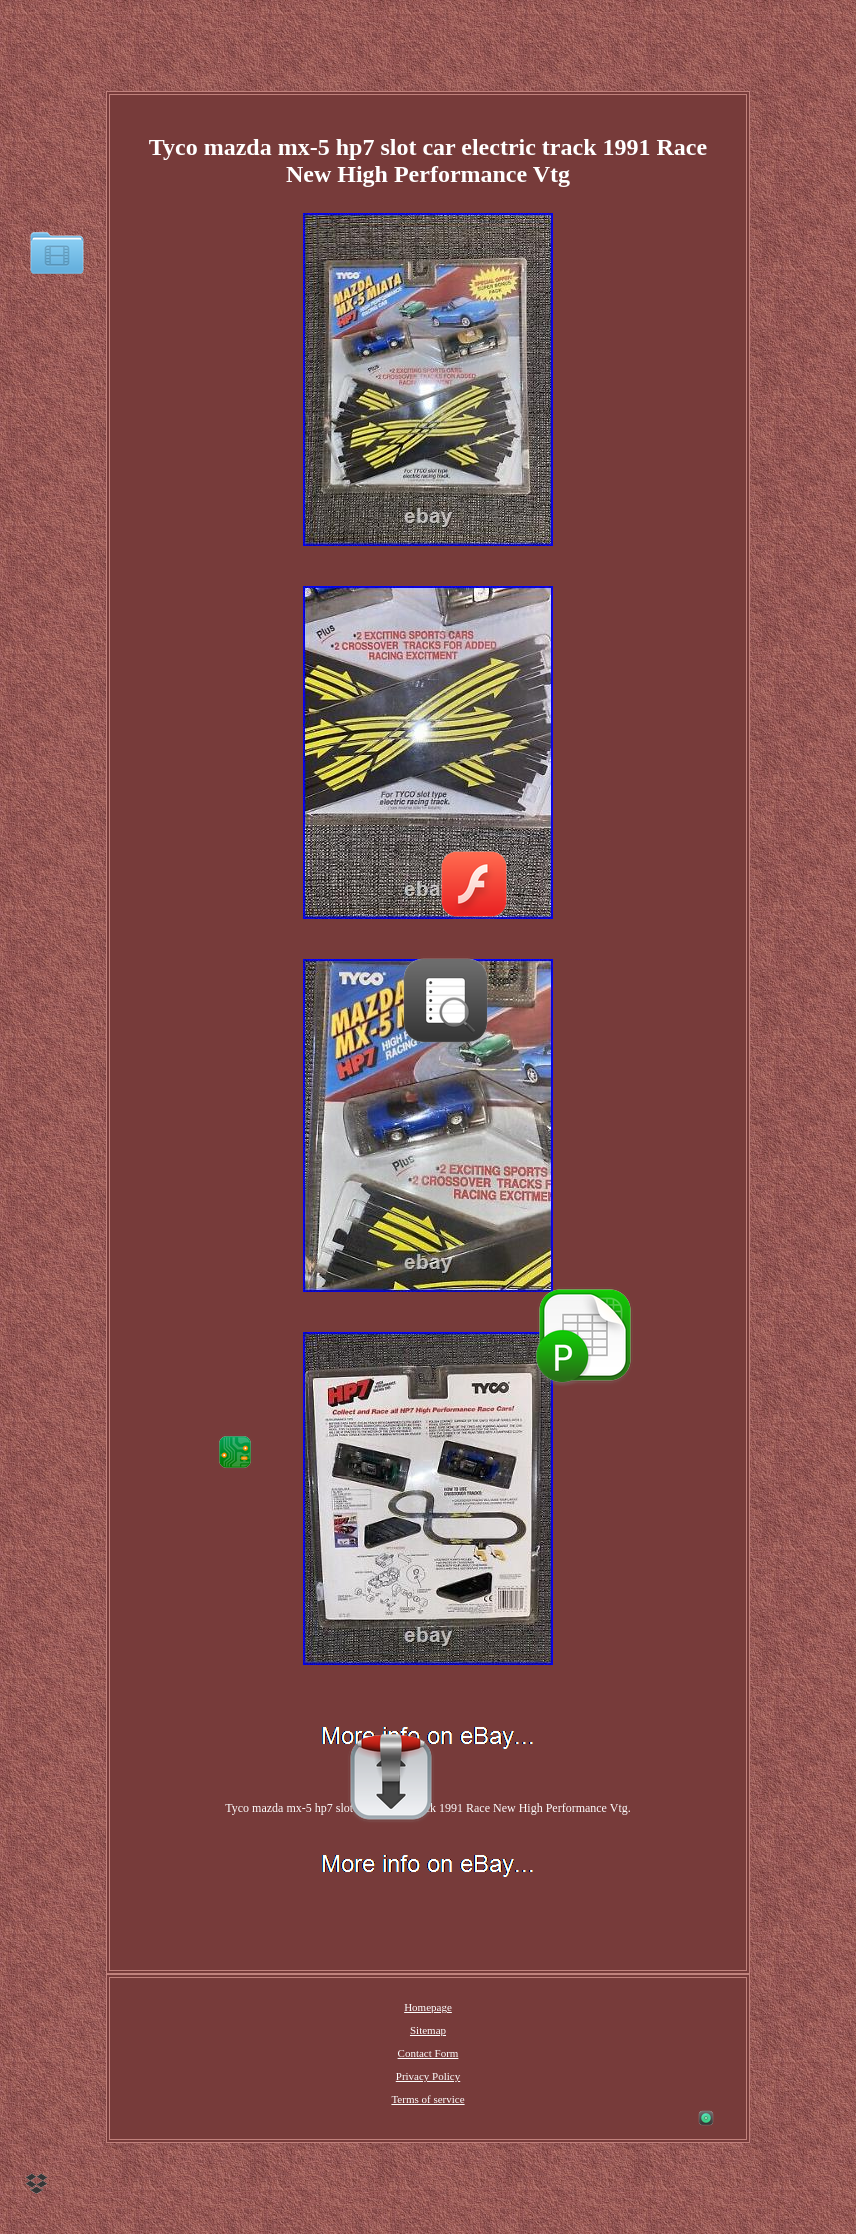  Describe the element at coordinates (391, 1779) in the screenshot. I see `open transmission torrent client` at that location.